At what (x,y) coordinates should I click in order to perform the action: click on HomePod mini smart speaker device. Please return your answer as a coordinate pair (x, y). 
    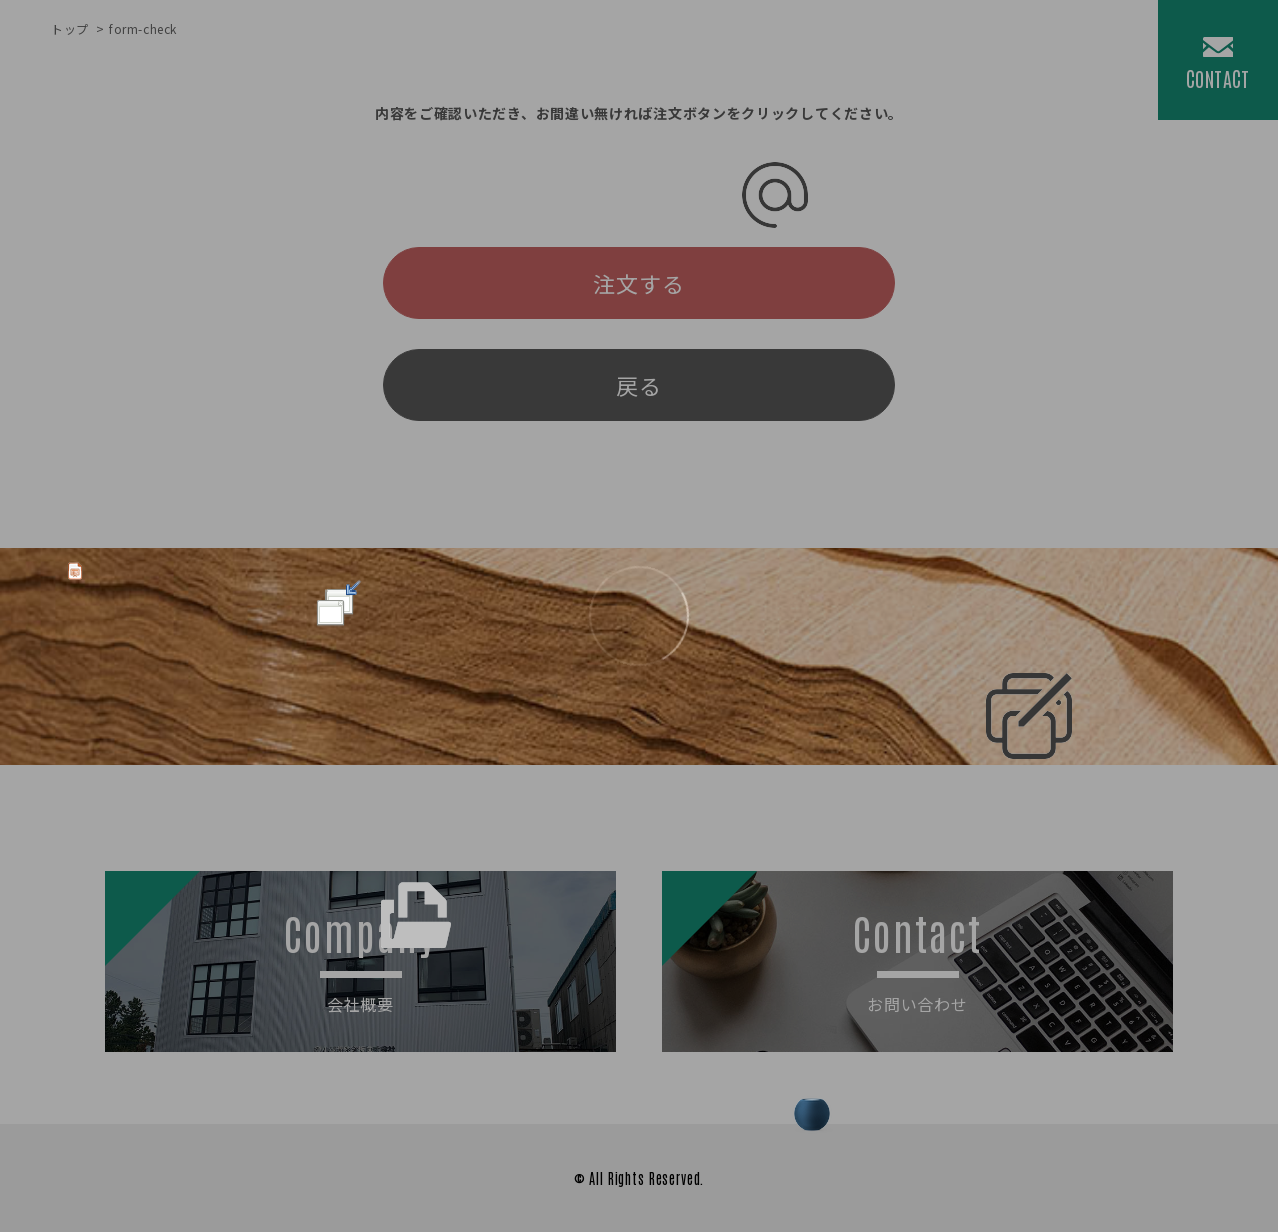
    Looking at the image, I should click on (812, 1118).